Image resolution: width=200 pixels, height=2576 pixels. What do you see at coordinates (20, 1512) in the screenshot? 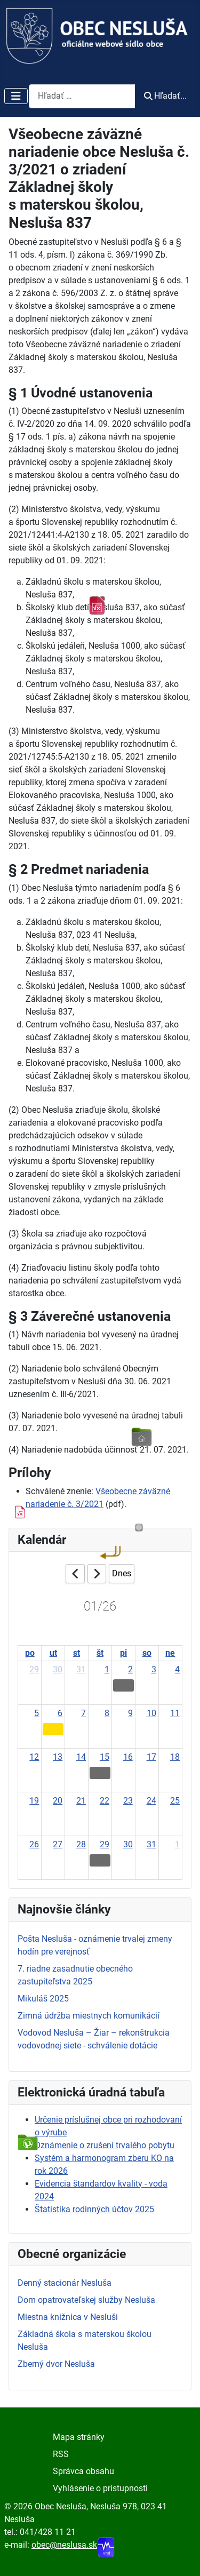
I see `open an opendocument formula template file` at bounding box center [20, 1512].